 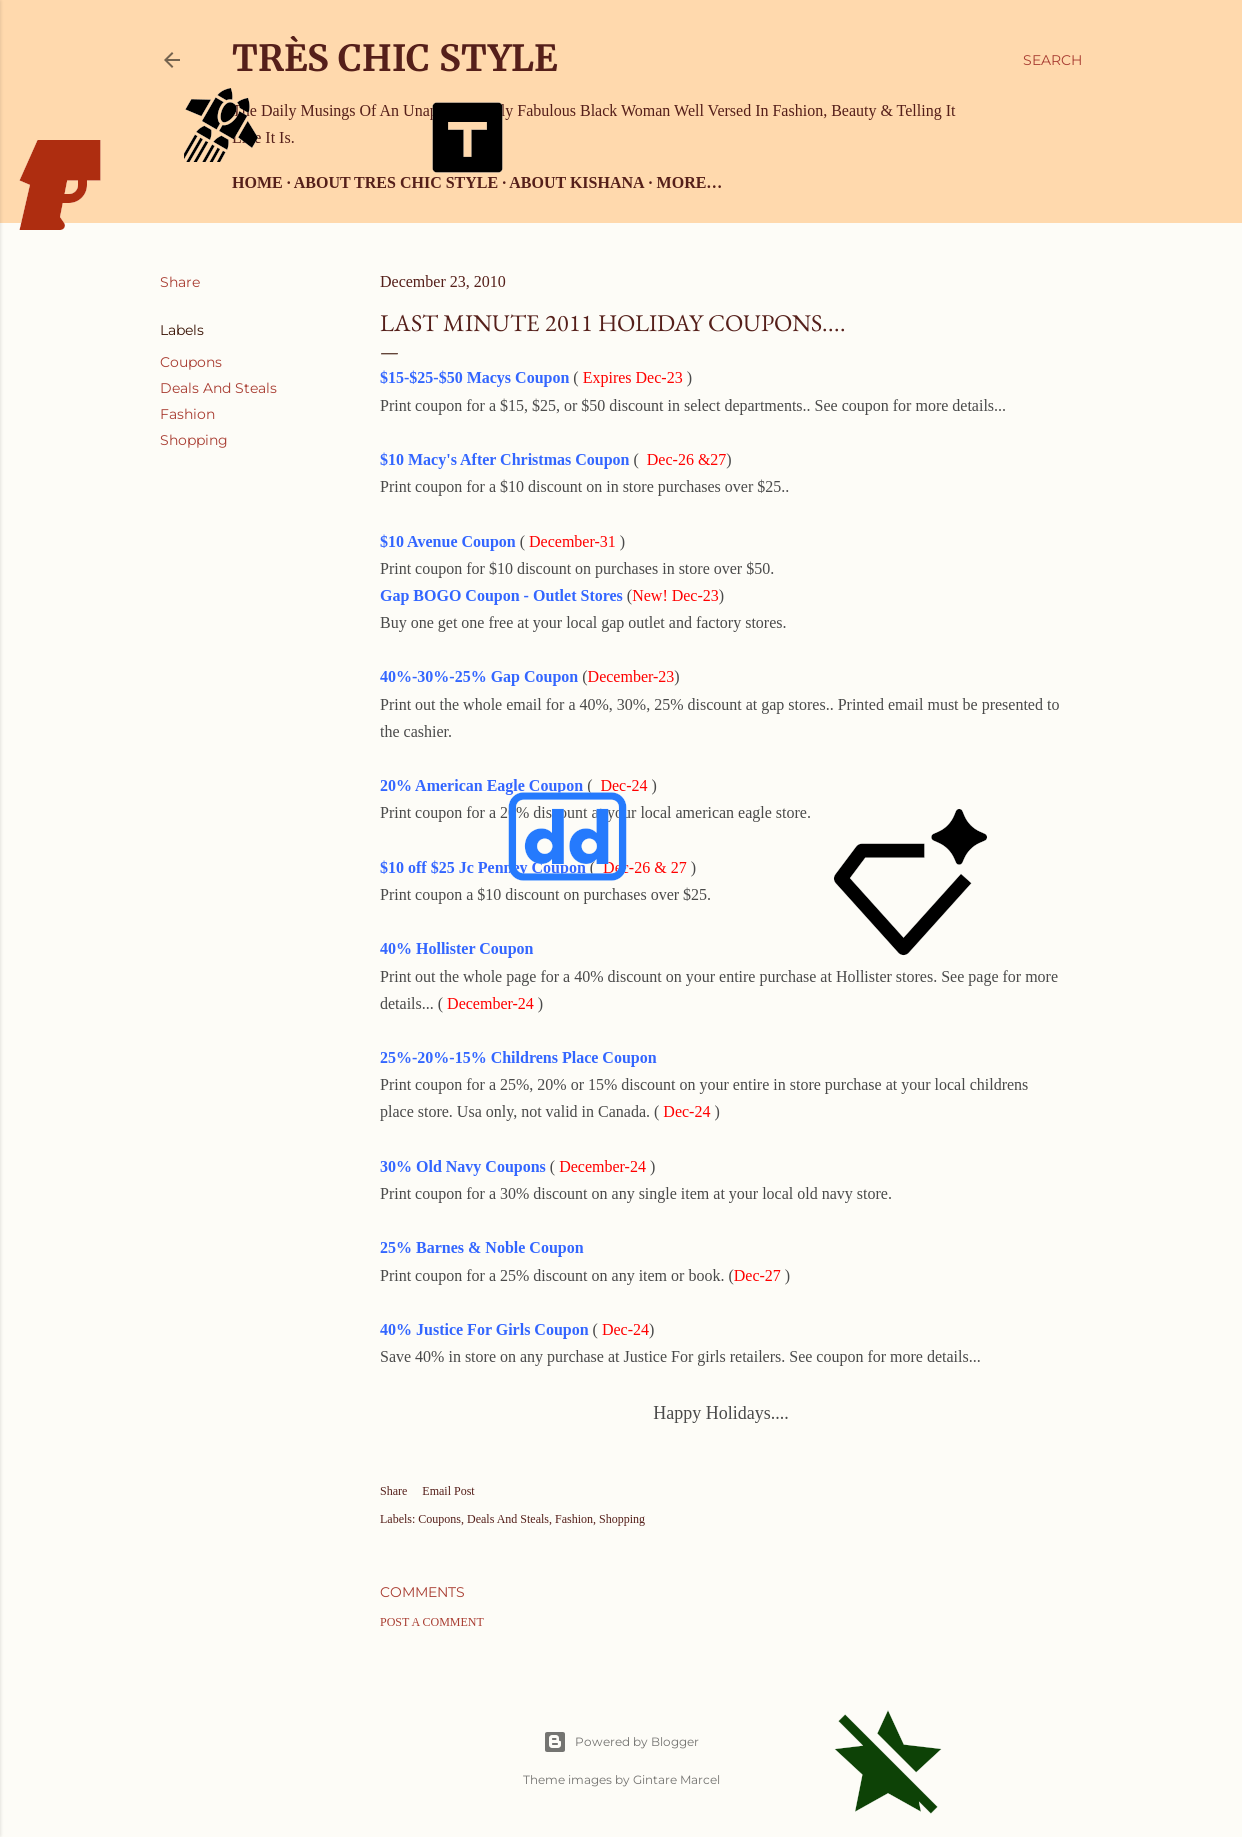 I want to click on premium or luxury feature indicator, so click(x=910, y=885).